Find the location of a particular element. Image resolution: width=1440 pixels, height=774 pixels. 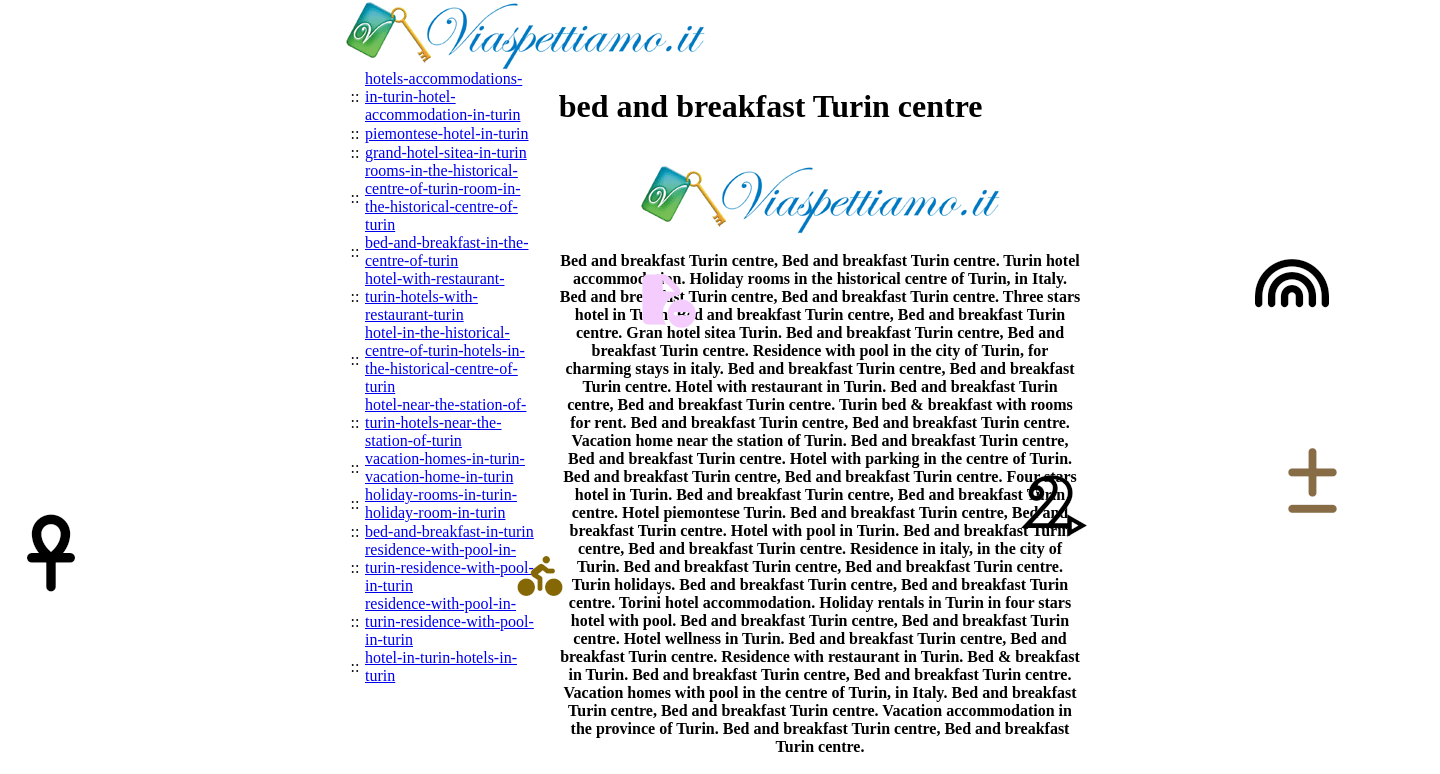

remove a file from your collection is located at coordinates (667, 299).